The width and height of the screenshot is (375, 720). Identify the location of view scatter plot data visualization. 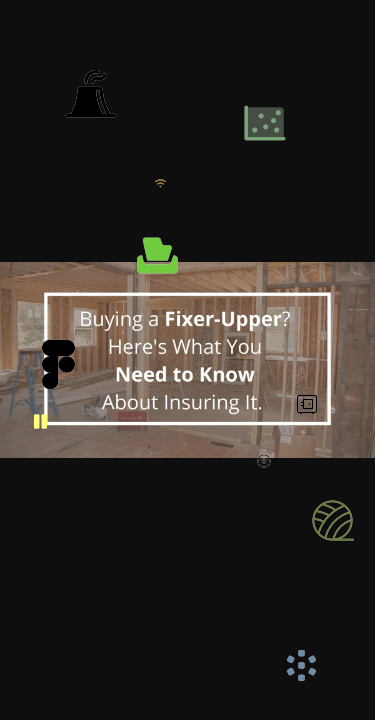
(265, 123).